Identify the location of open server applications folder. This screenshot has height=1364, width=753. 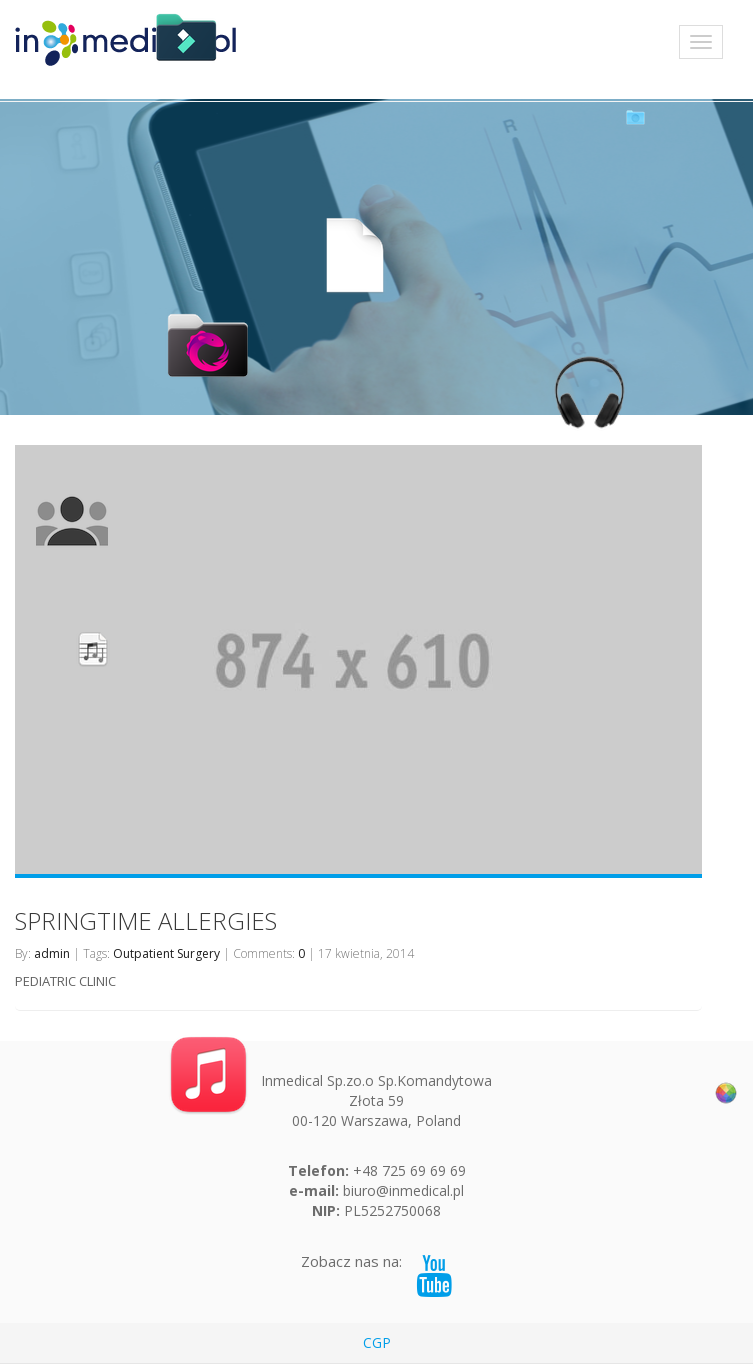
(635, 117).